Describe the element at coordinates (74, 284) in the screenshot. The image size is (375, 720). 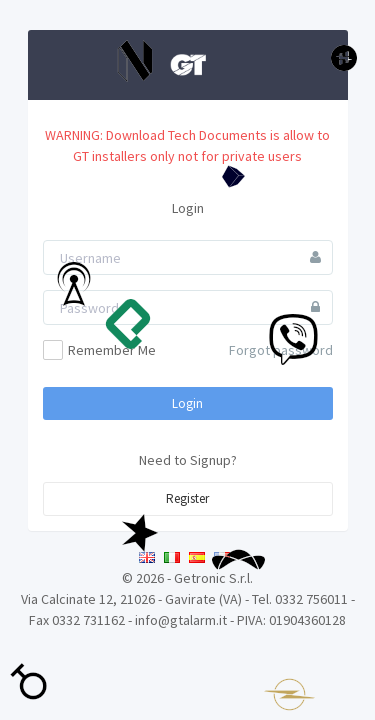
I see `statuspal brand logo` at that location.